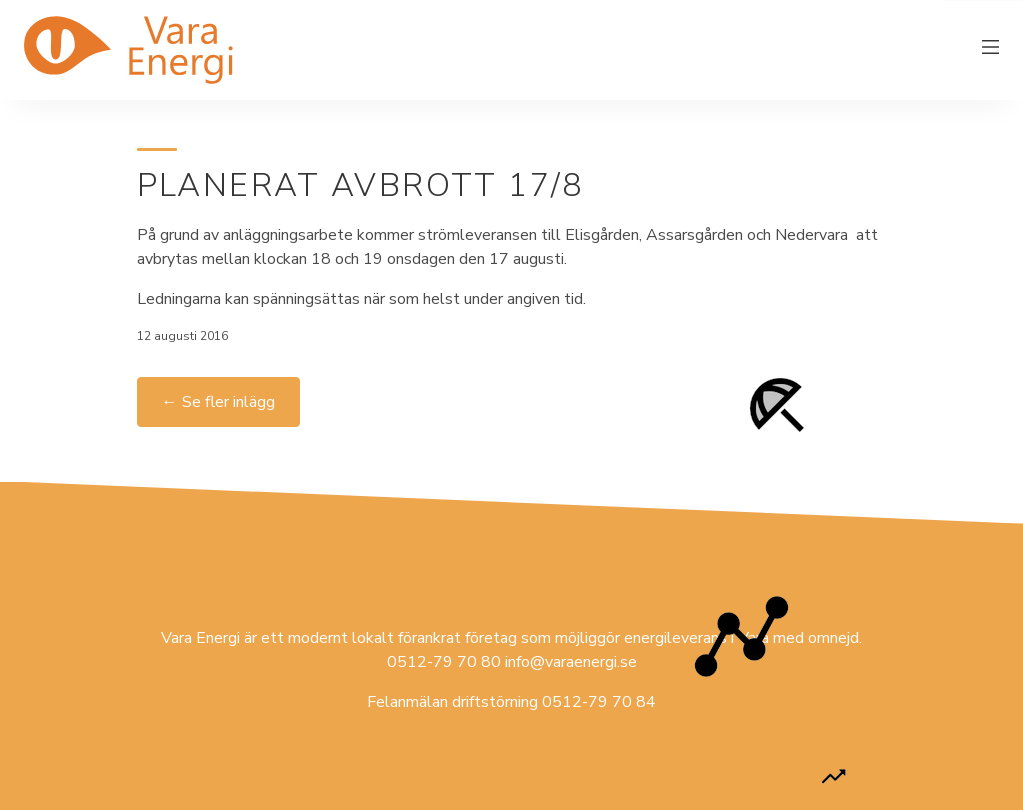 Image resolution: width=1023 pixels, height=810 pixels. Describe the element at coordinates (741, 636) in the screenshot. I see `view connected data points or analytics` at that location.